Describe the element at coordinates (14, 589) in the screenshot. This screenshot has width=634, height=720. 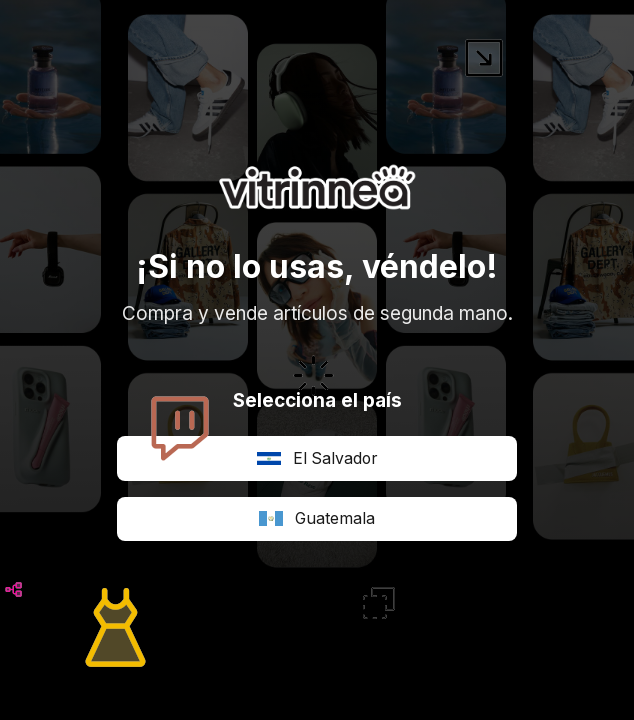
I see `view hierarchical structure or organization` at that location.